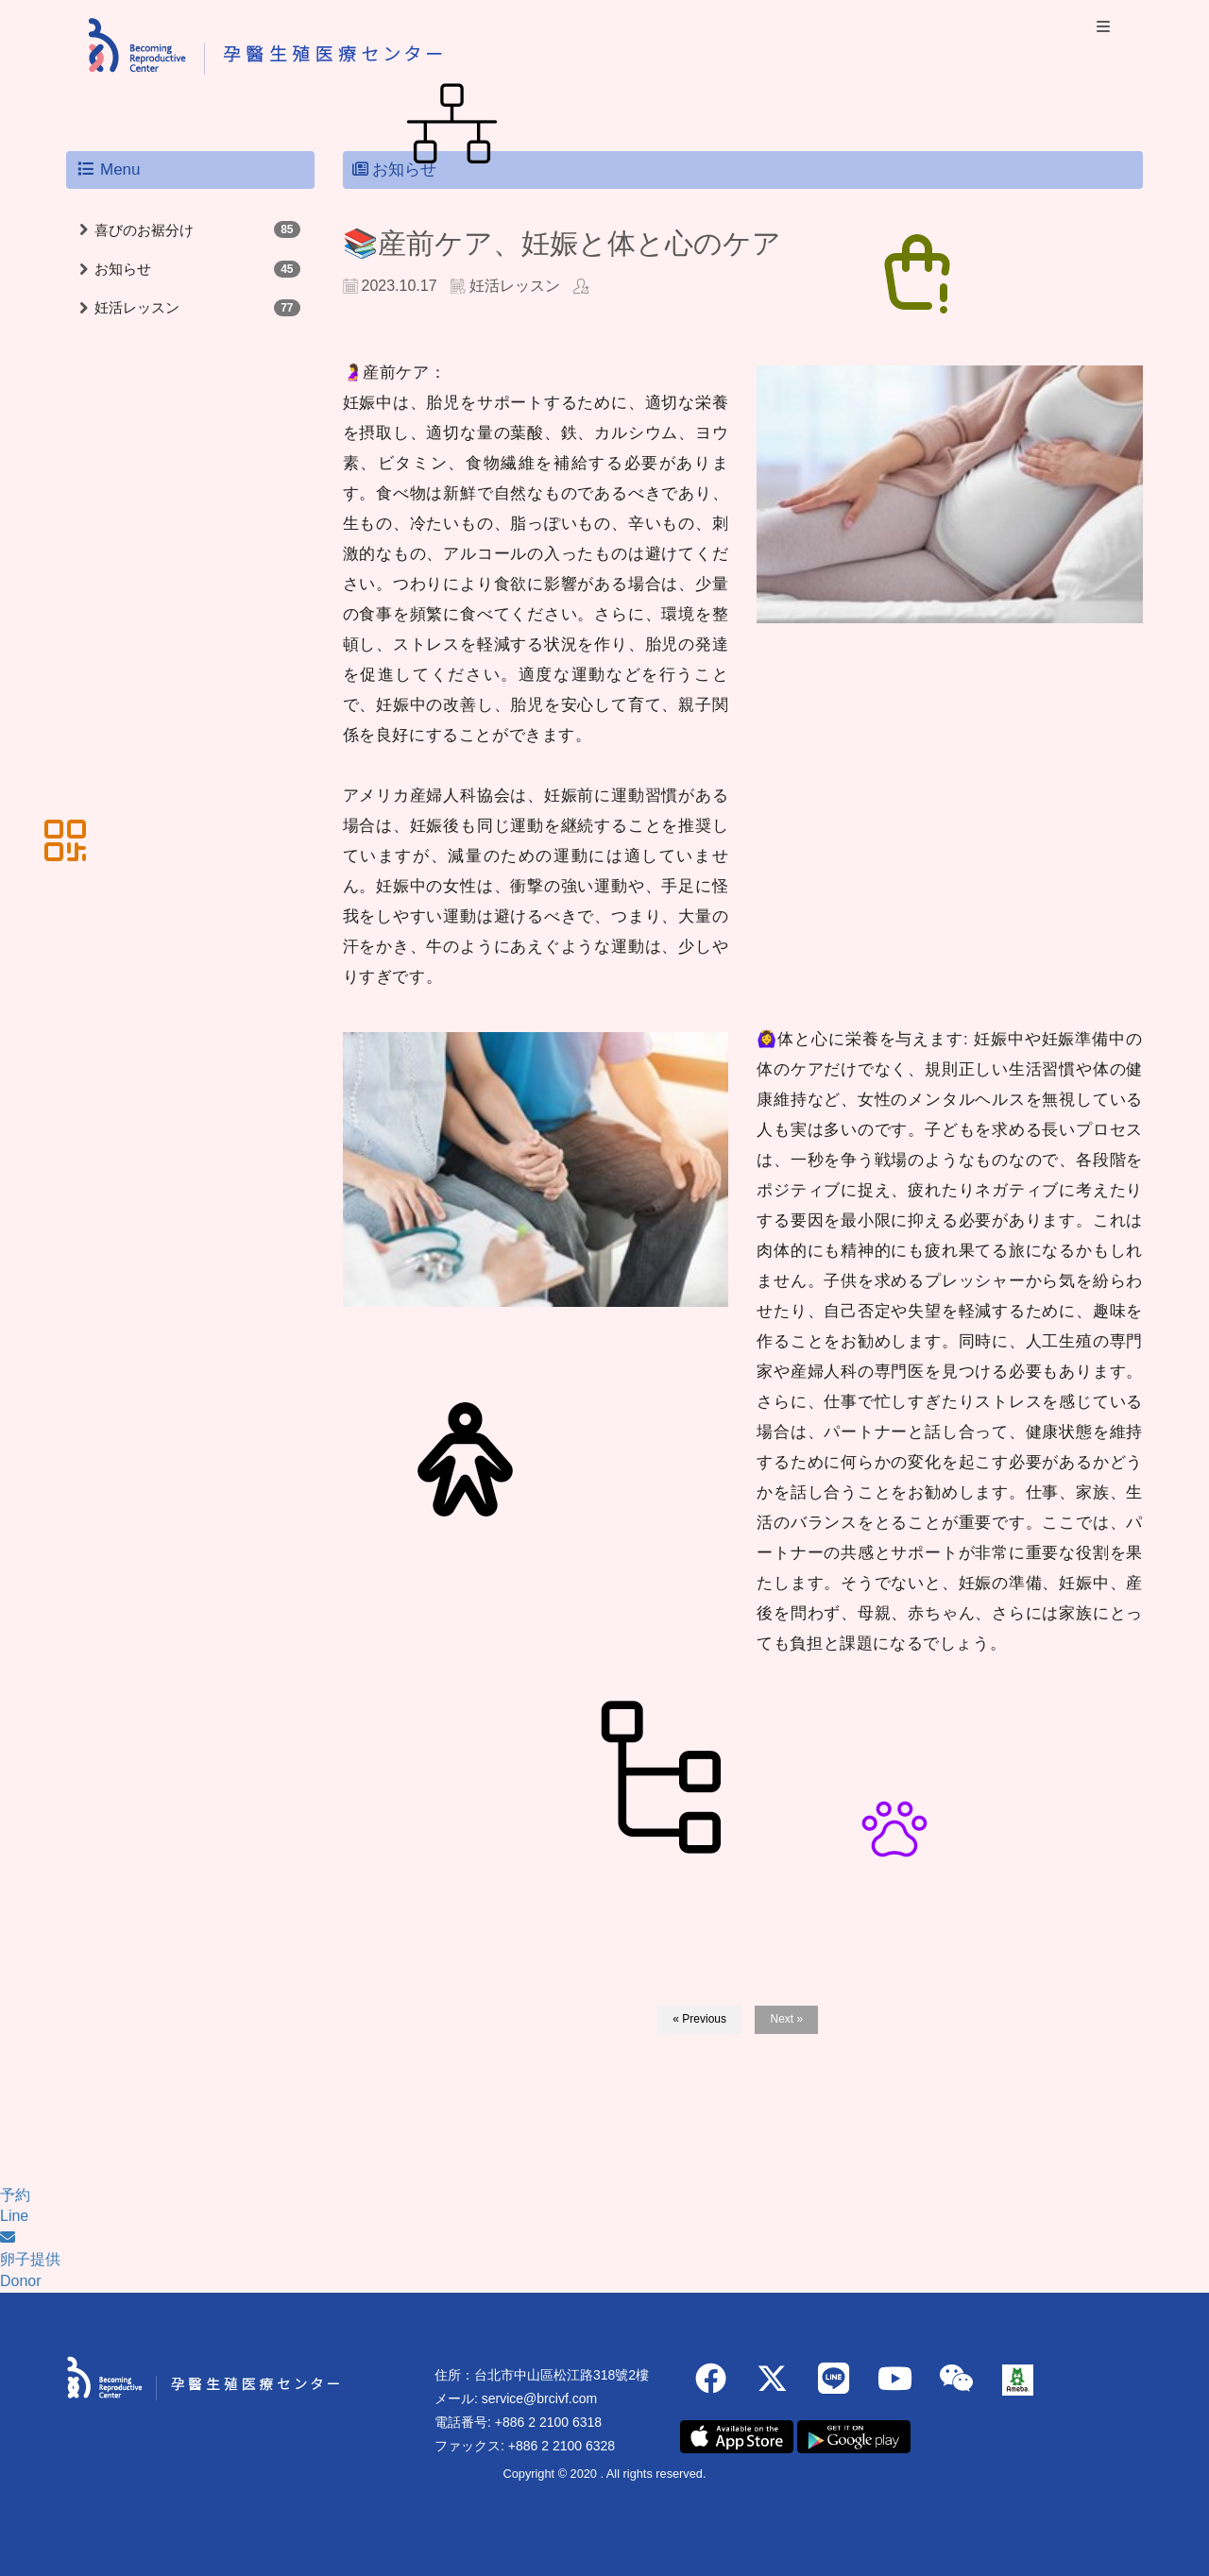 The height and width of the screenshot is (2576, 1209). I want to click on scan or display a QR code, so click(65, 840).